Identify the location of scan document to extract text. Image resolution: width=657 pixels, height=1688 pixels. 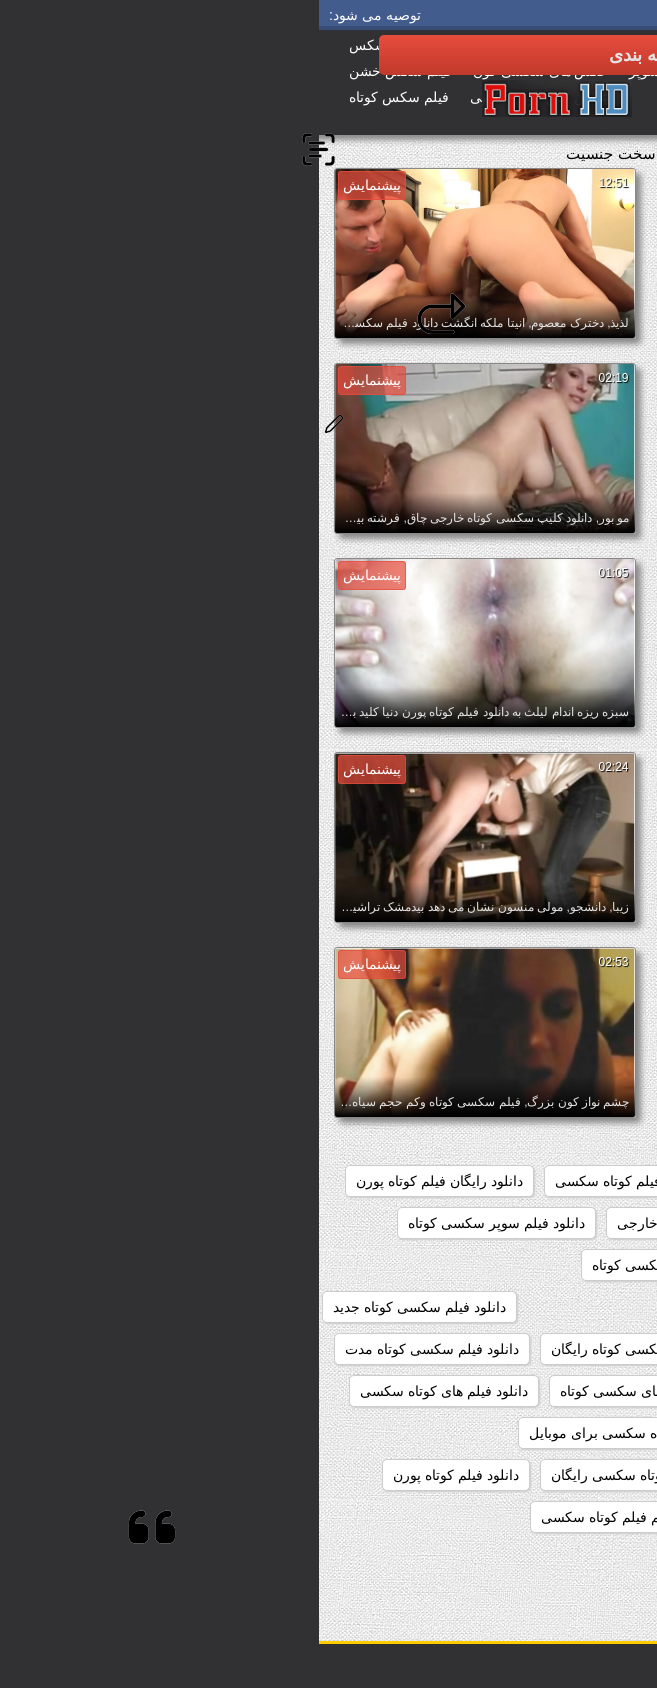
(318, 149).